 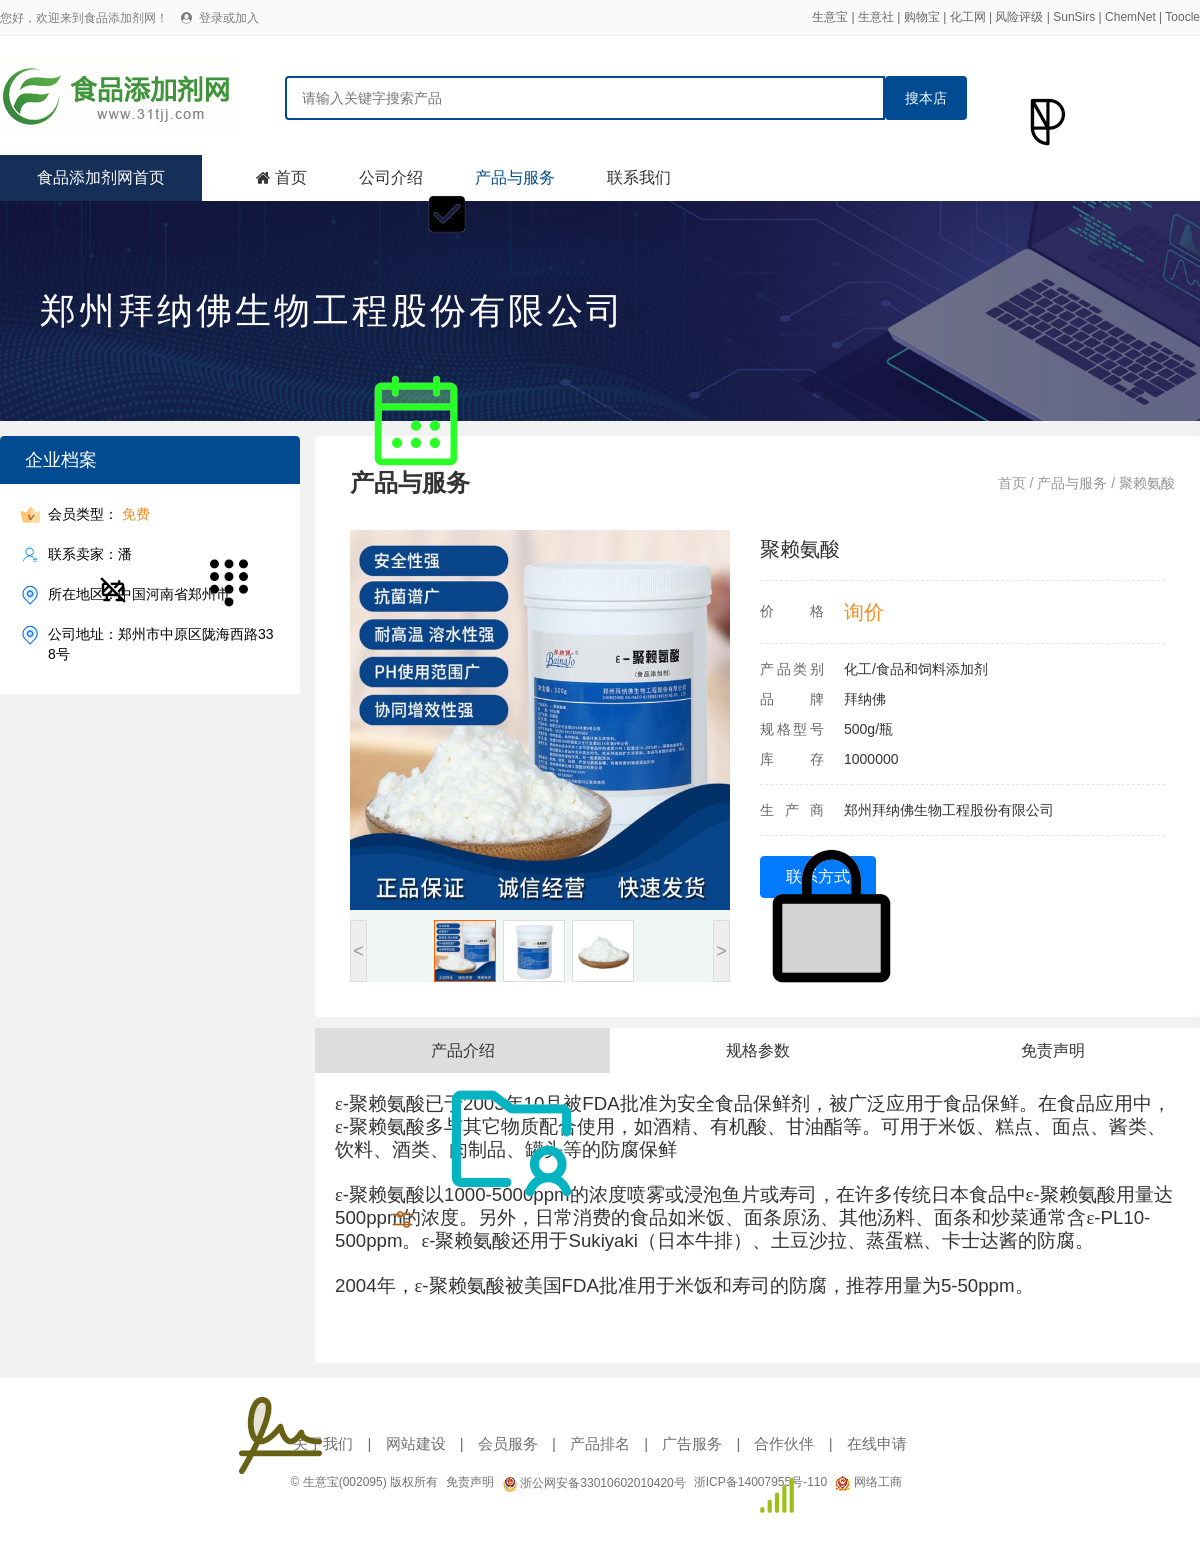 What do you see at coordinates (1044, 119) in the screenshot?
I see `phosphor icons logo` at bounding box center [1044, 119].